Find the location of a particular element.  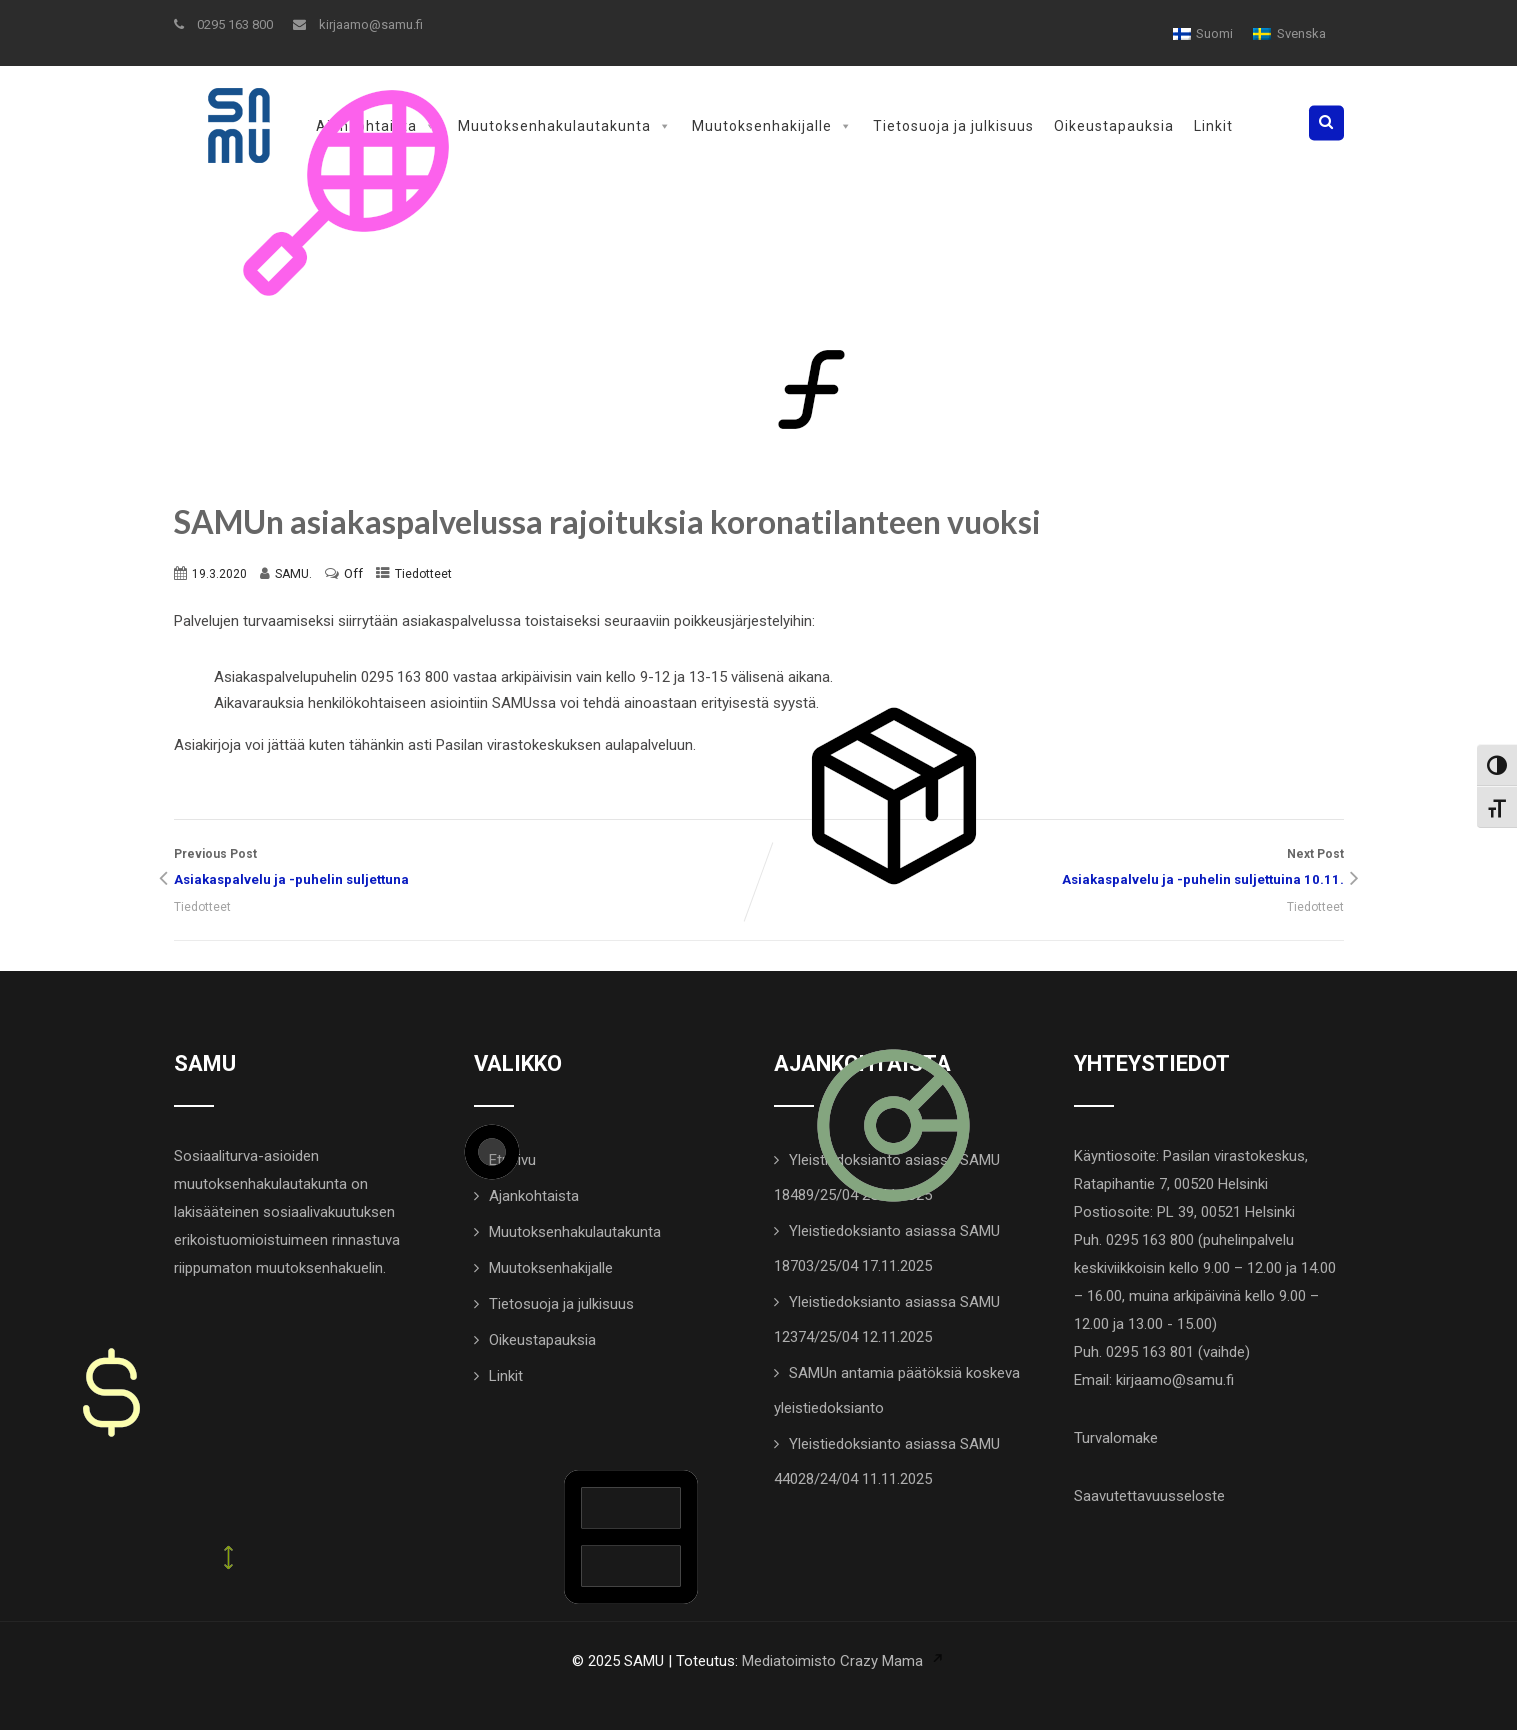

view pricing or payment options is located at coordinates (111, 1392).